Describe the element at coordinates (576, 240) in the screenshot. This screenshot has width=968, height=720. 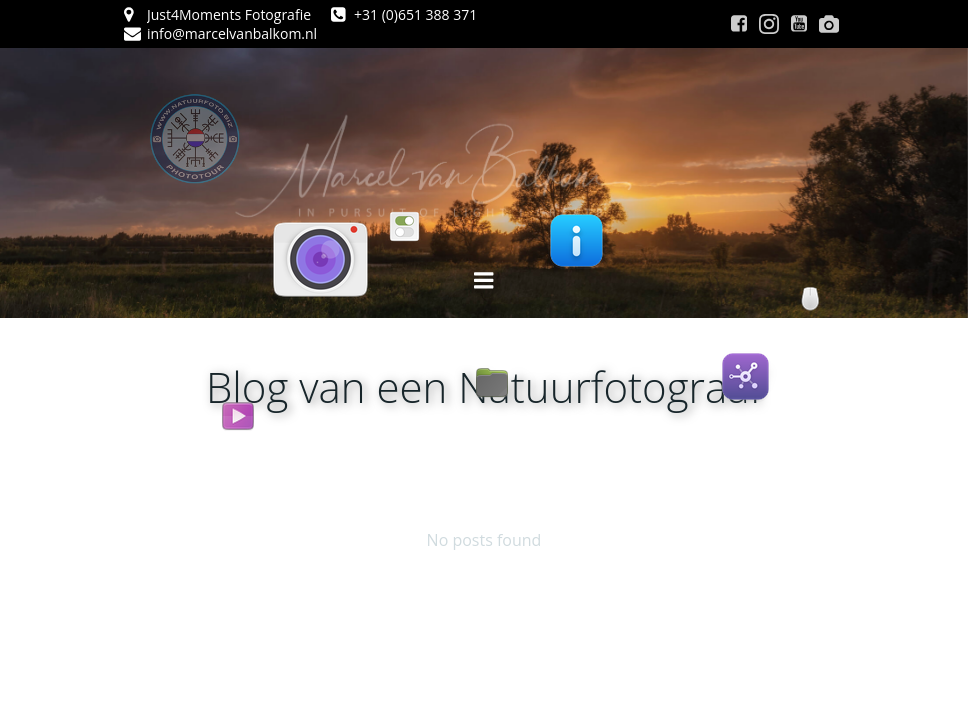
I see `view user profile information` at that location.